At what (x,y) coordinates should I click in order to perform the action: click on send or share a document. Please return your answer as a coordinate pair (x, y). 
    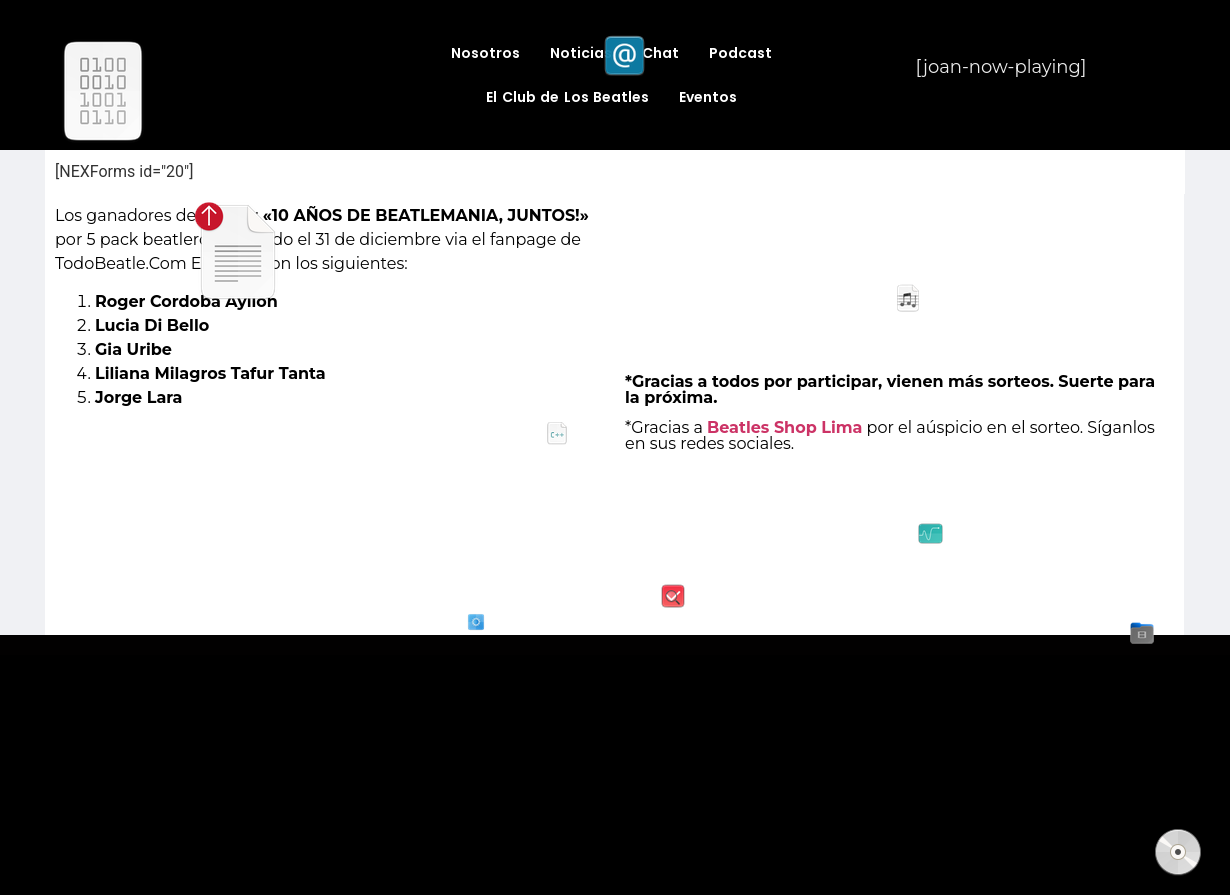
    Looking at the image, I should click on (238, 252).